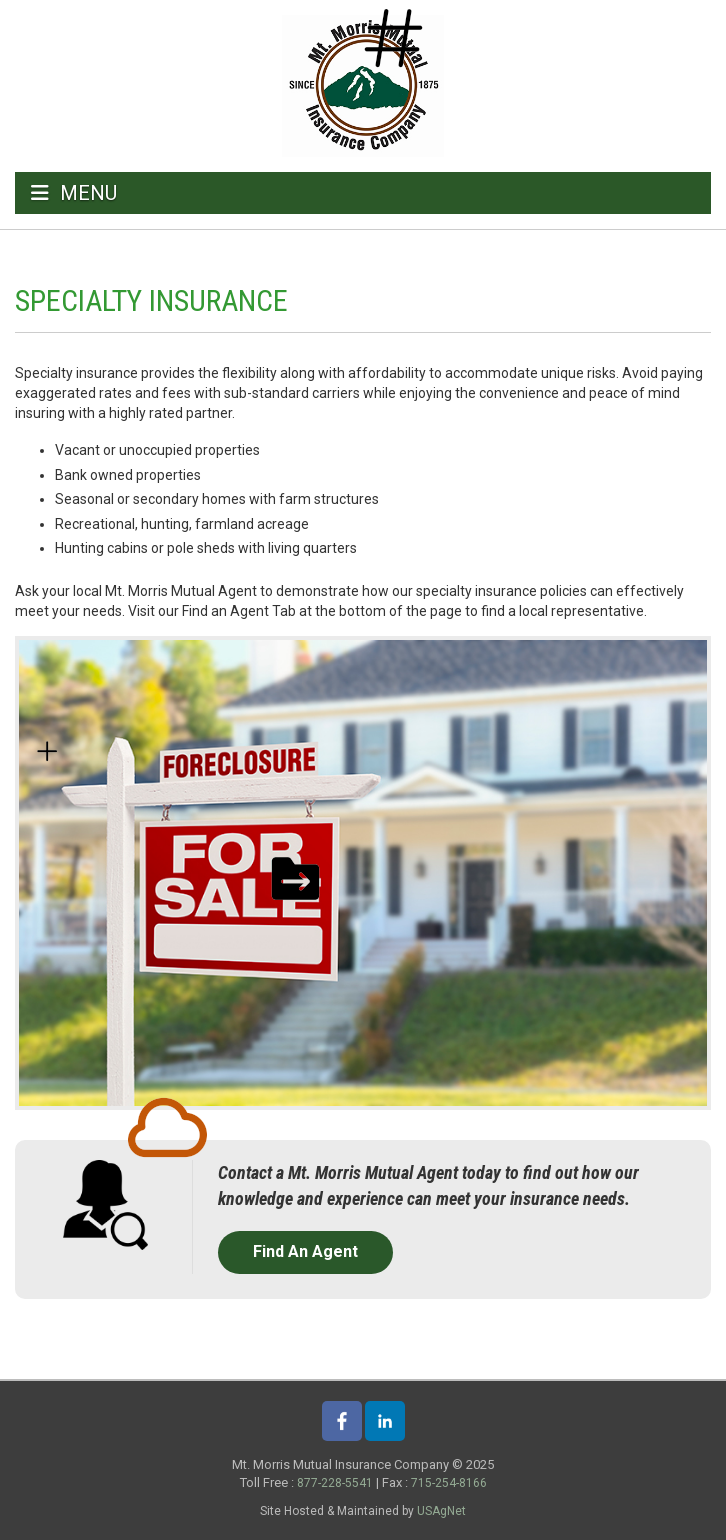 The image size is (726, 1540). Describe the element at coordinates (47, 751) in the screenshot. I see `add a new item` at that location.